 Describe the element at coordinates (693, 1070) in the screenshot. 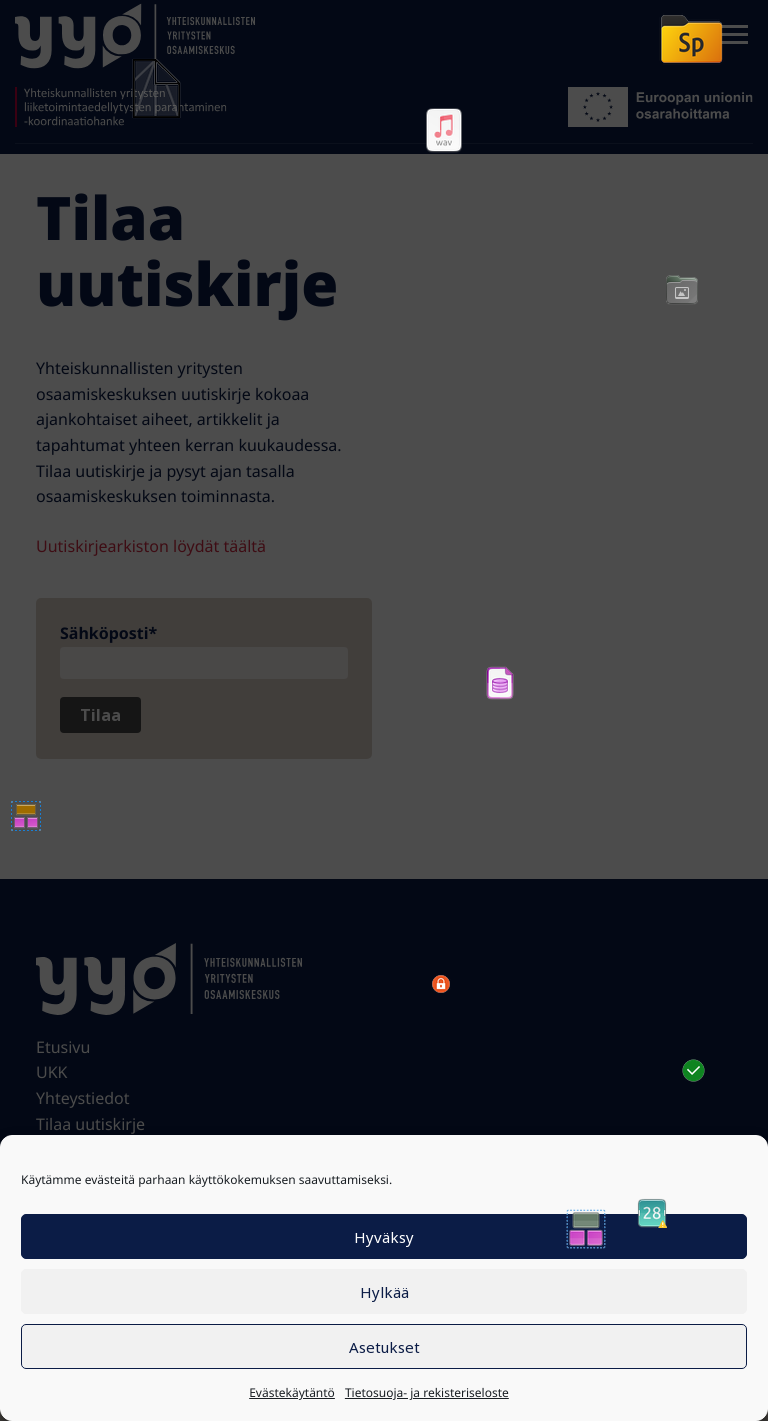

I see `indicates file has been successfully synced` at that location.